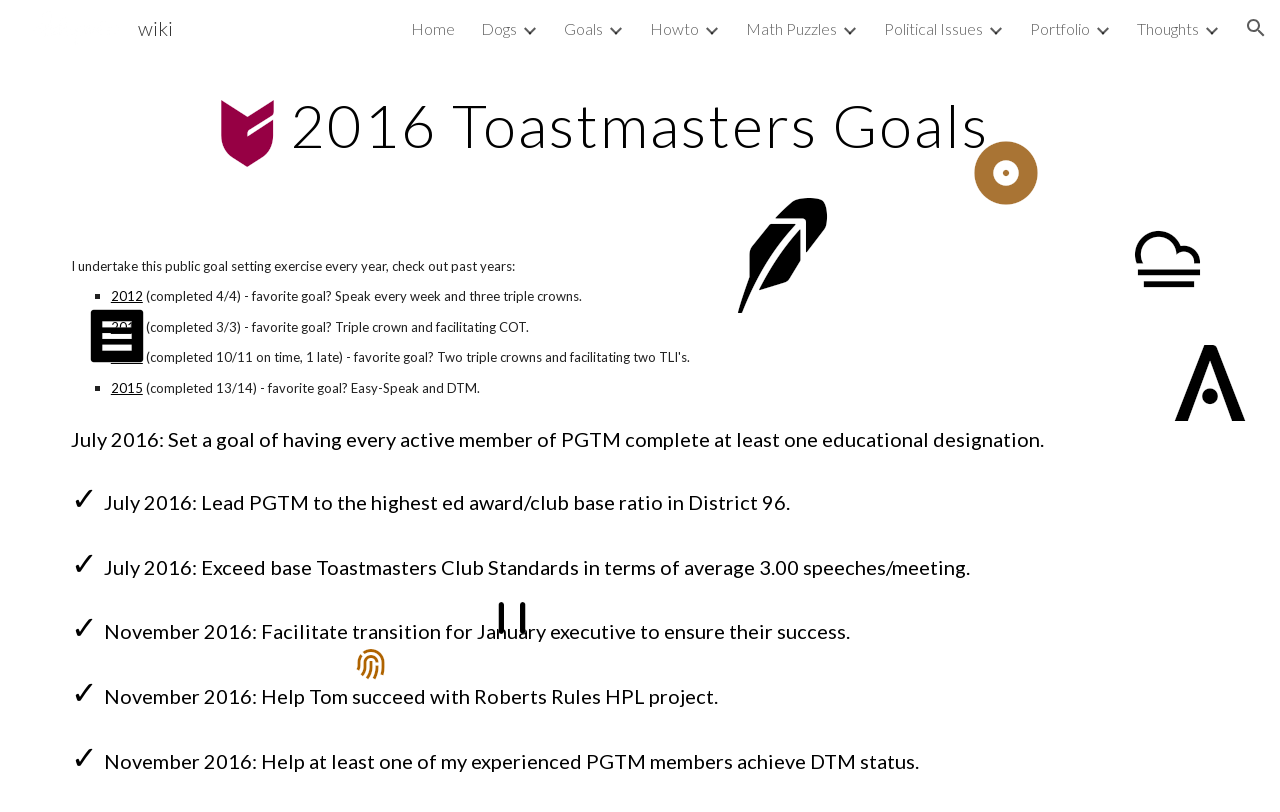  I want to click on open the Robinhood investing app, so click(782, 255).